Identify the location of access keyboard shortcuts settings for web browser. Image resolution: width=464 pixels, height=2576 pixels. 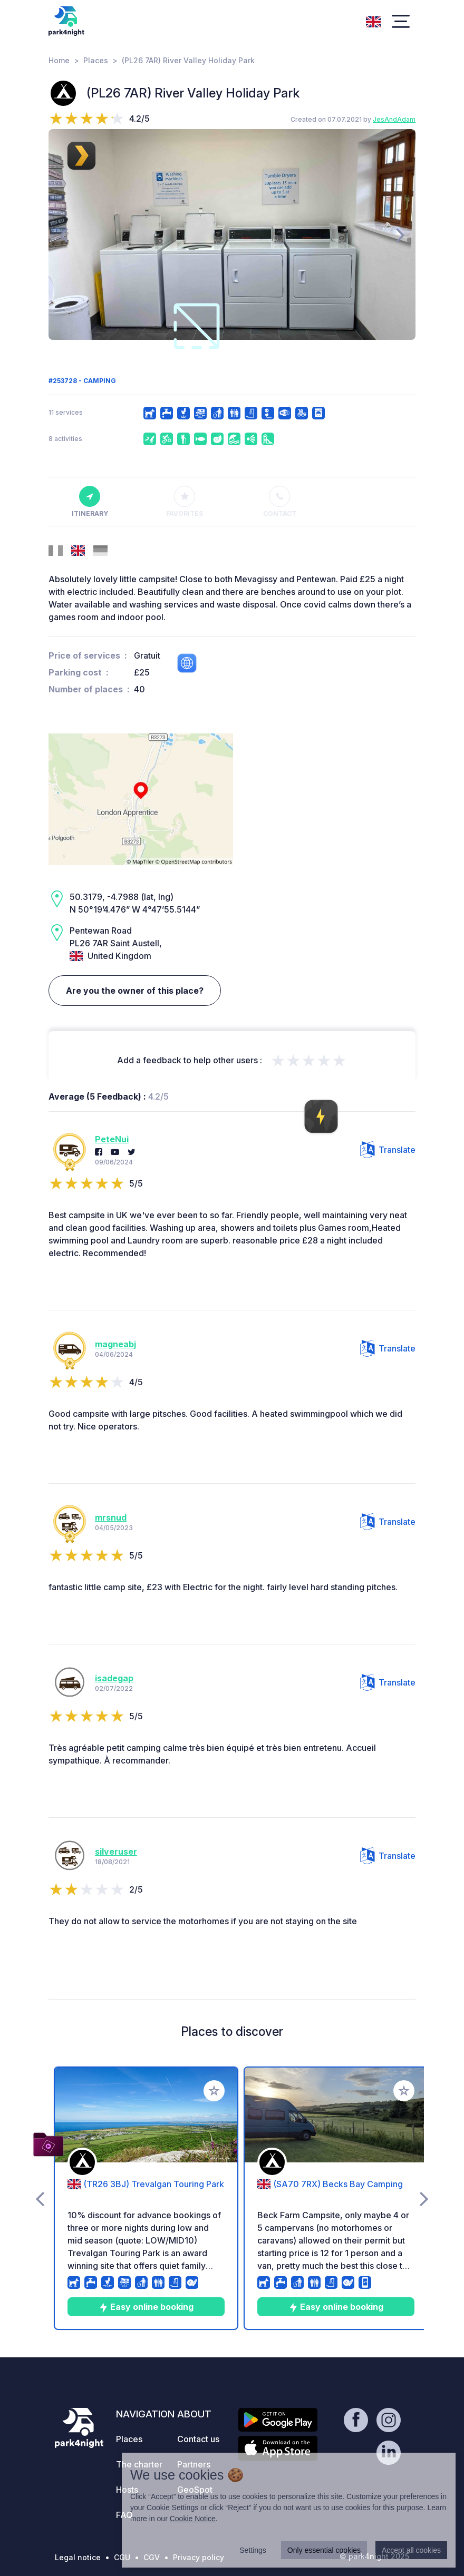
(321, 1117).